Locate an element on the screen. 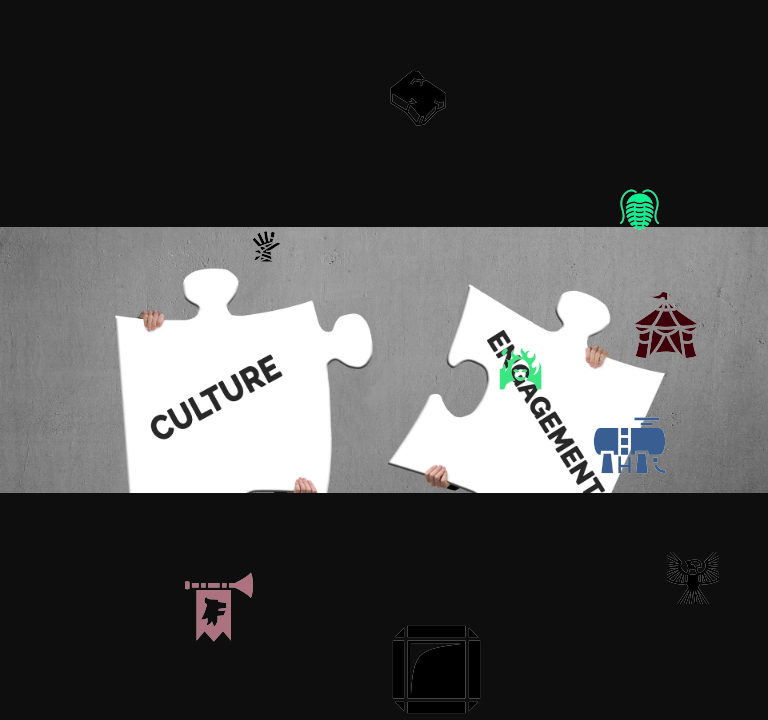 The width and height of the screenshot is (768, 720). announce a new achievement or milestone is located at coordinates (219, 607).